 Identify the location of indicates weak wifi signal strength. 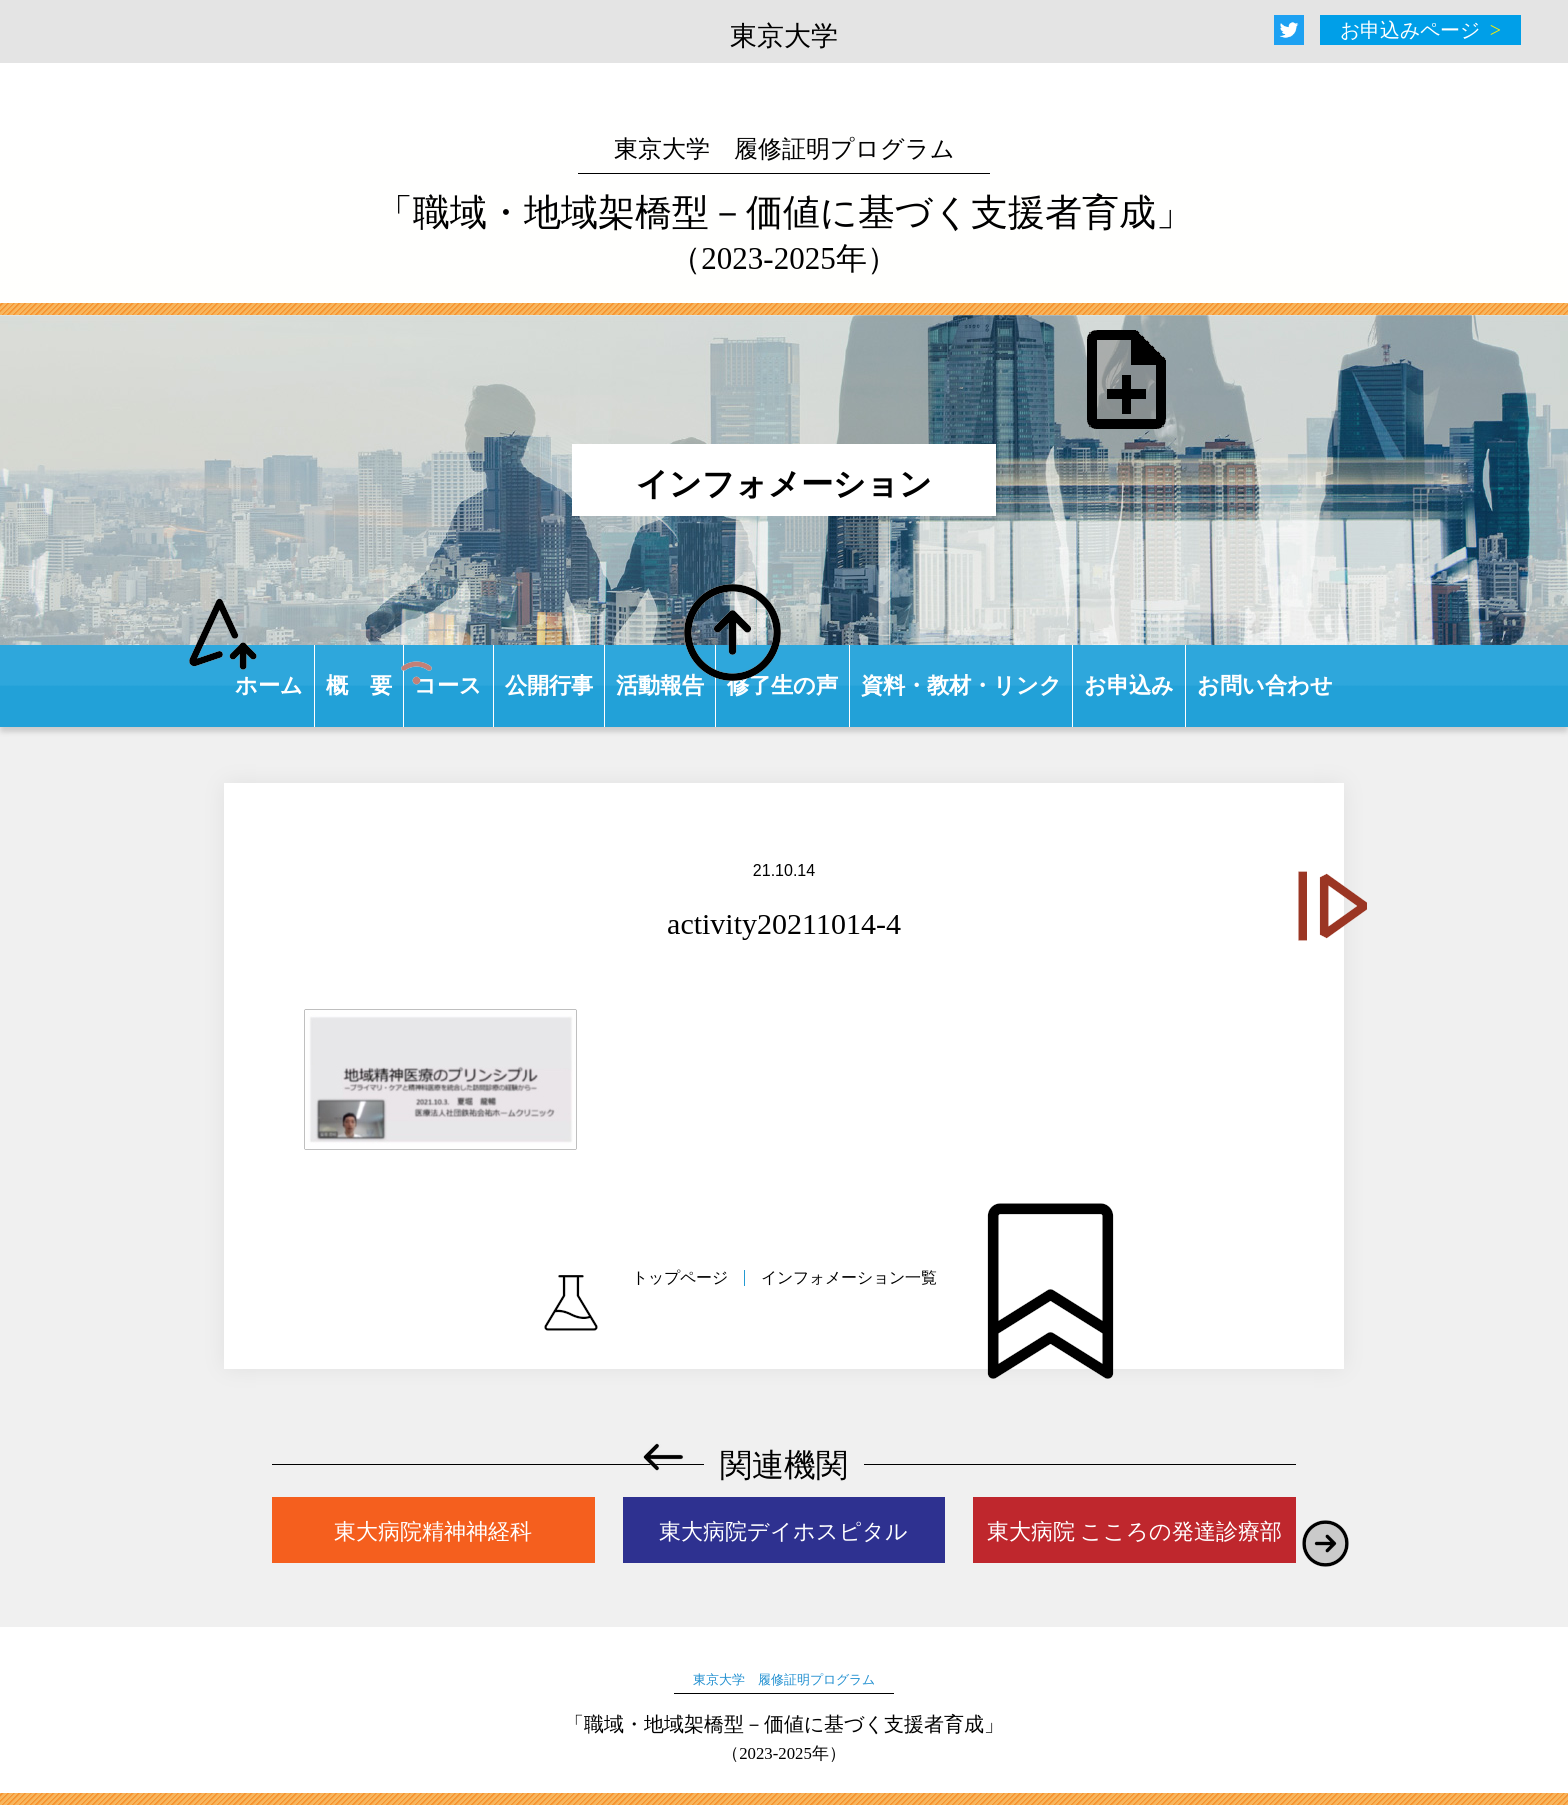
(416, 656).